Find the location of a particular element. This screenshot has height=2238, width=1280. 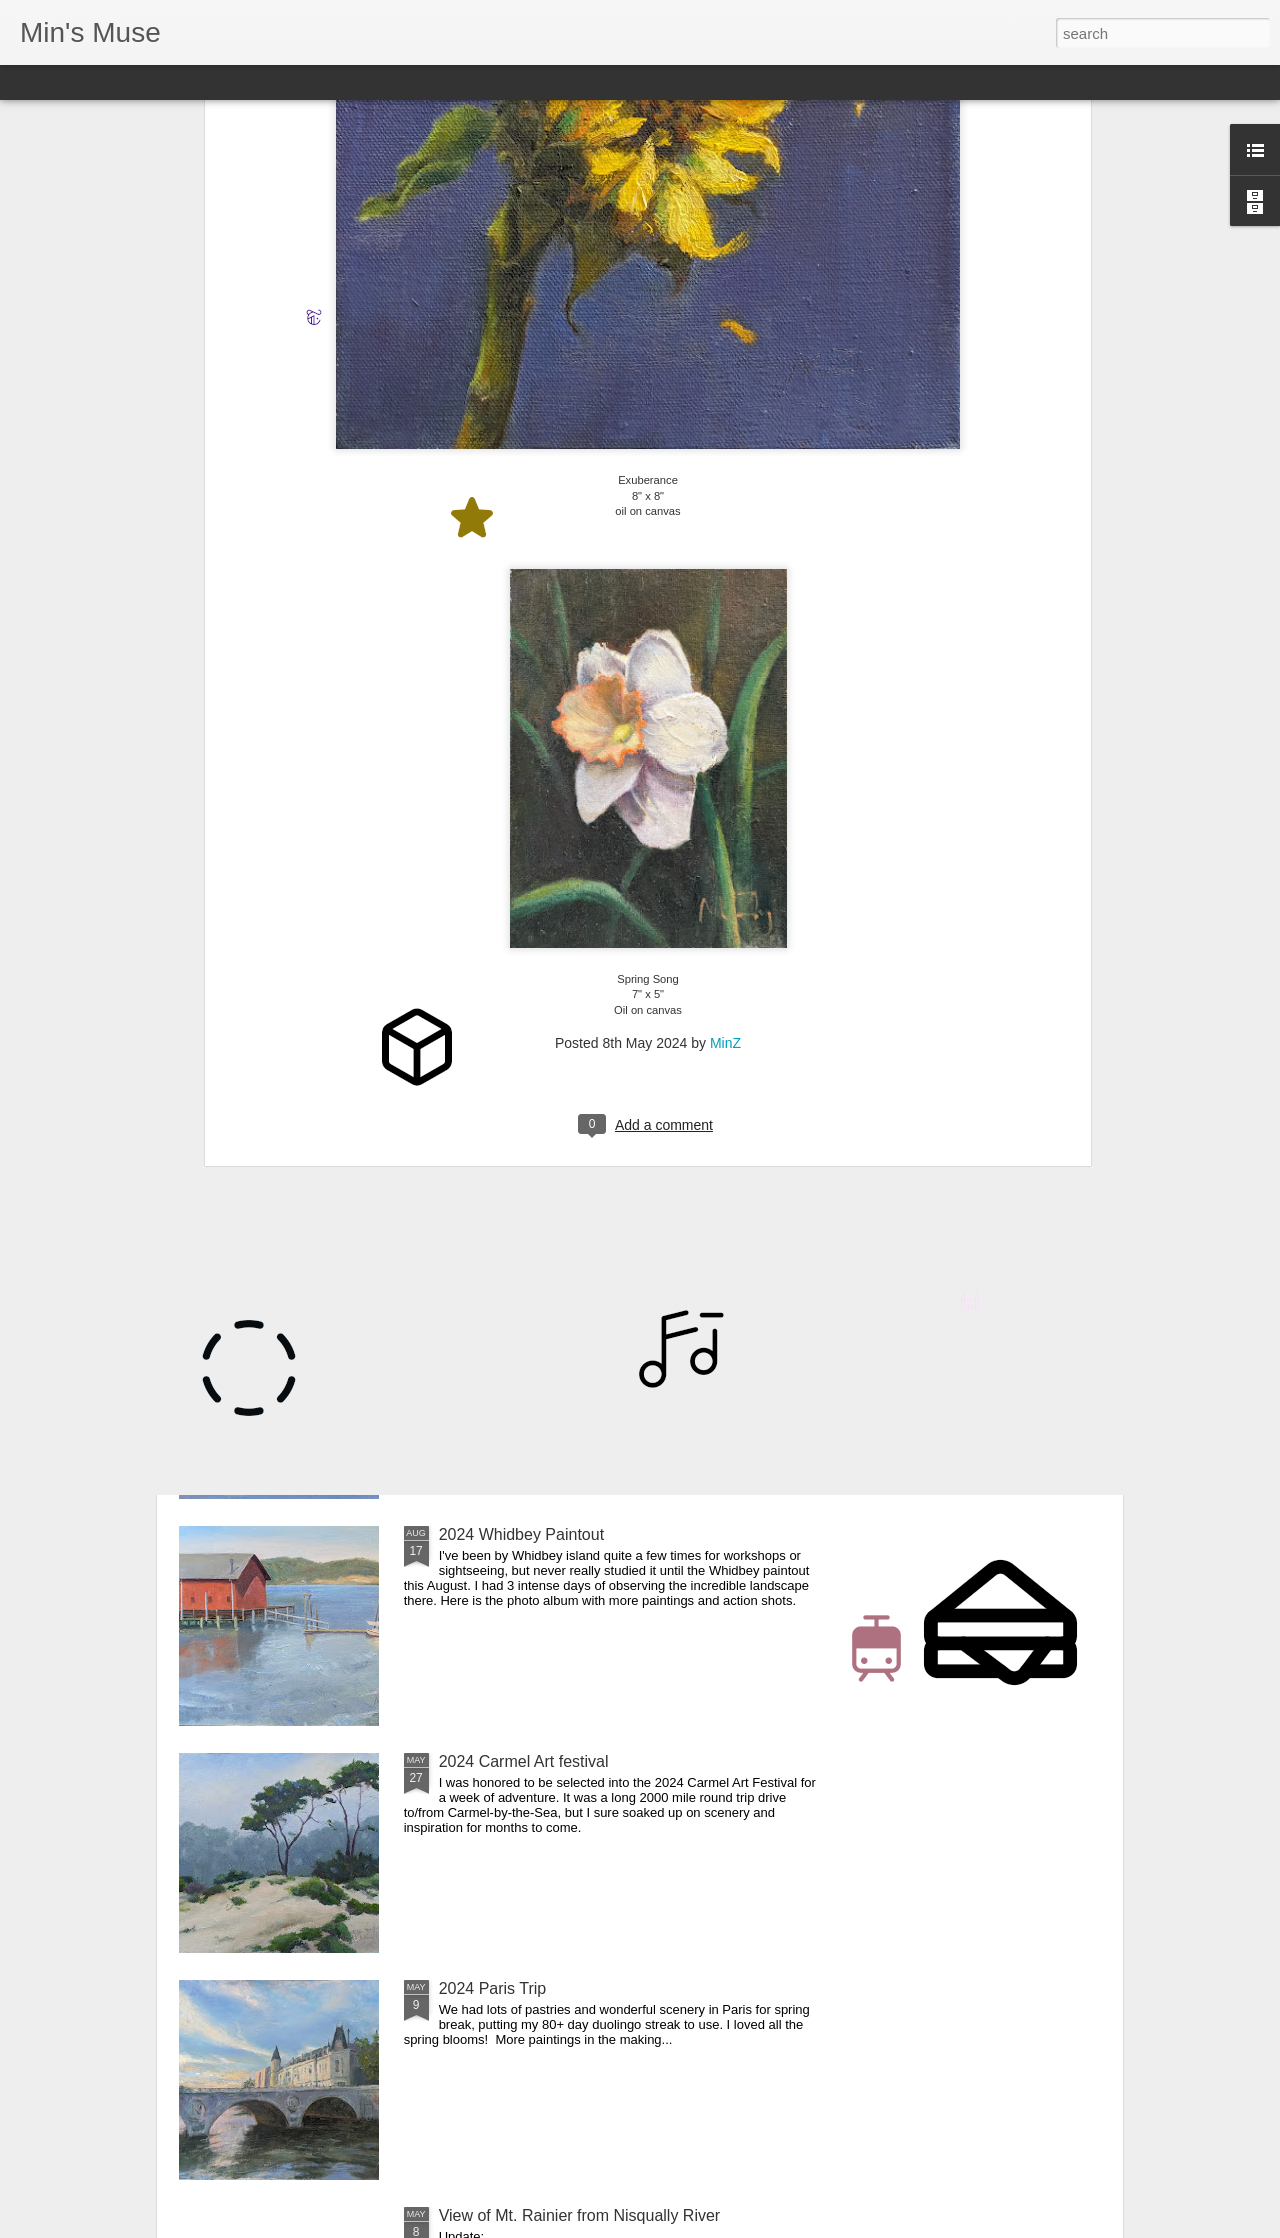

view package or shipment details is located at coordinates (417, 1047).